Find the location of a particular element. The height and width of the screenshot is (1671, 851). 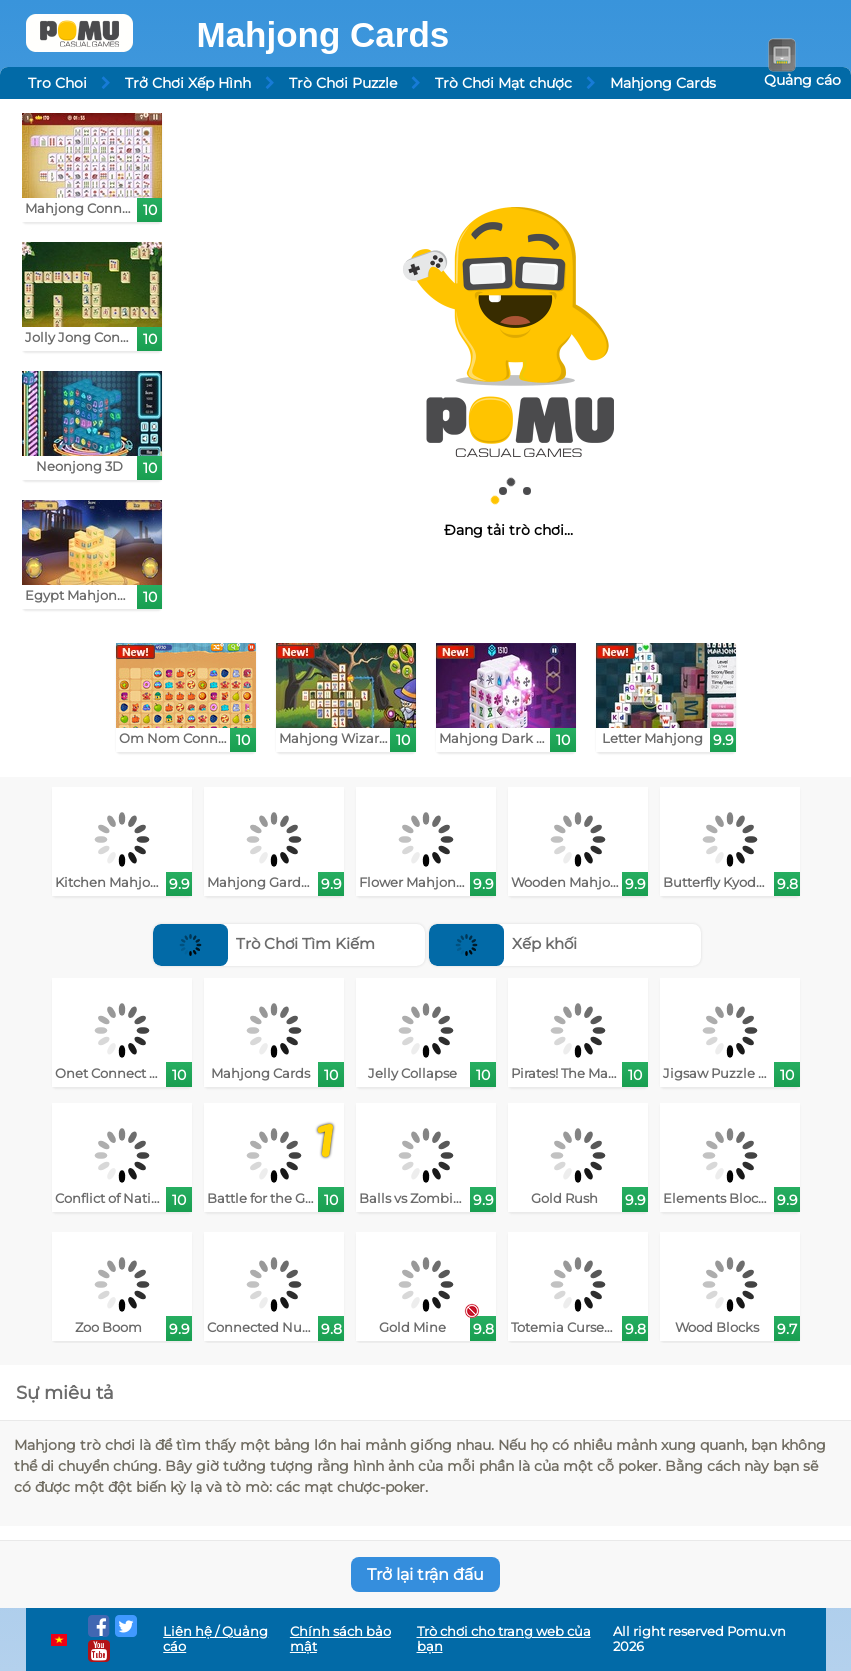

nintendo 64 game ROM file is located at coordinates (782, 55).